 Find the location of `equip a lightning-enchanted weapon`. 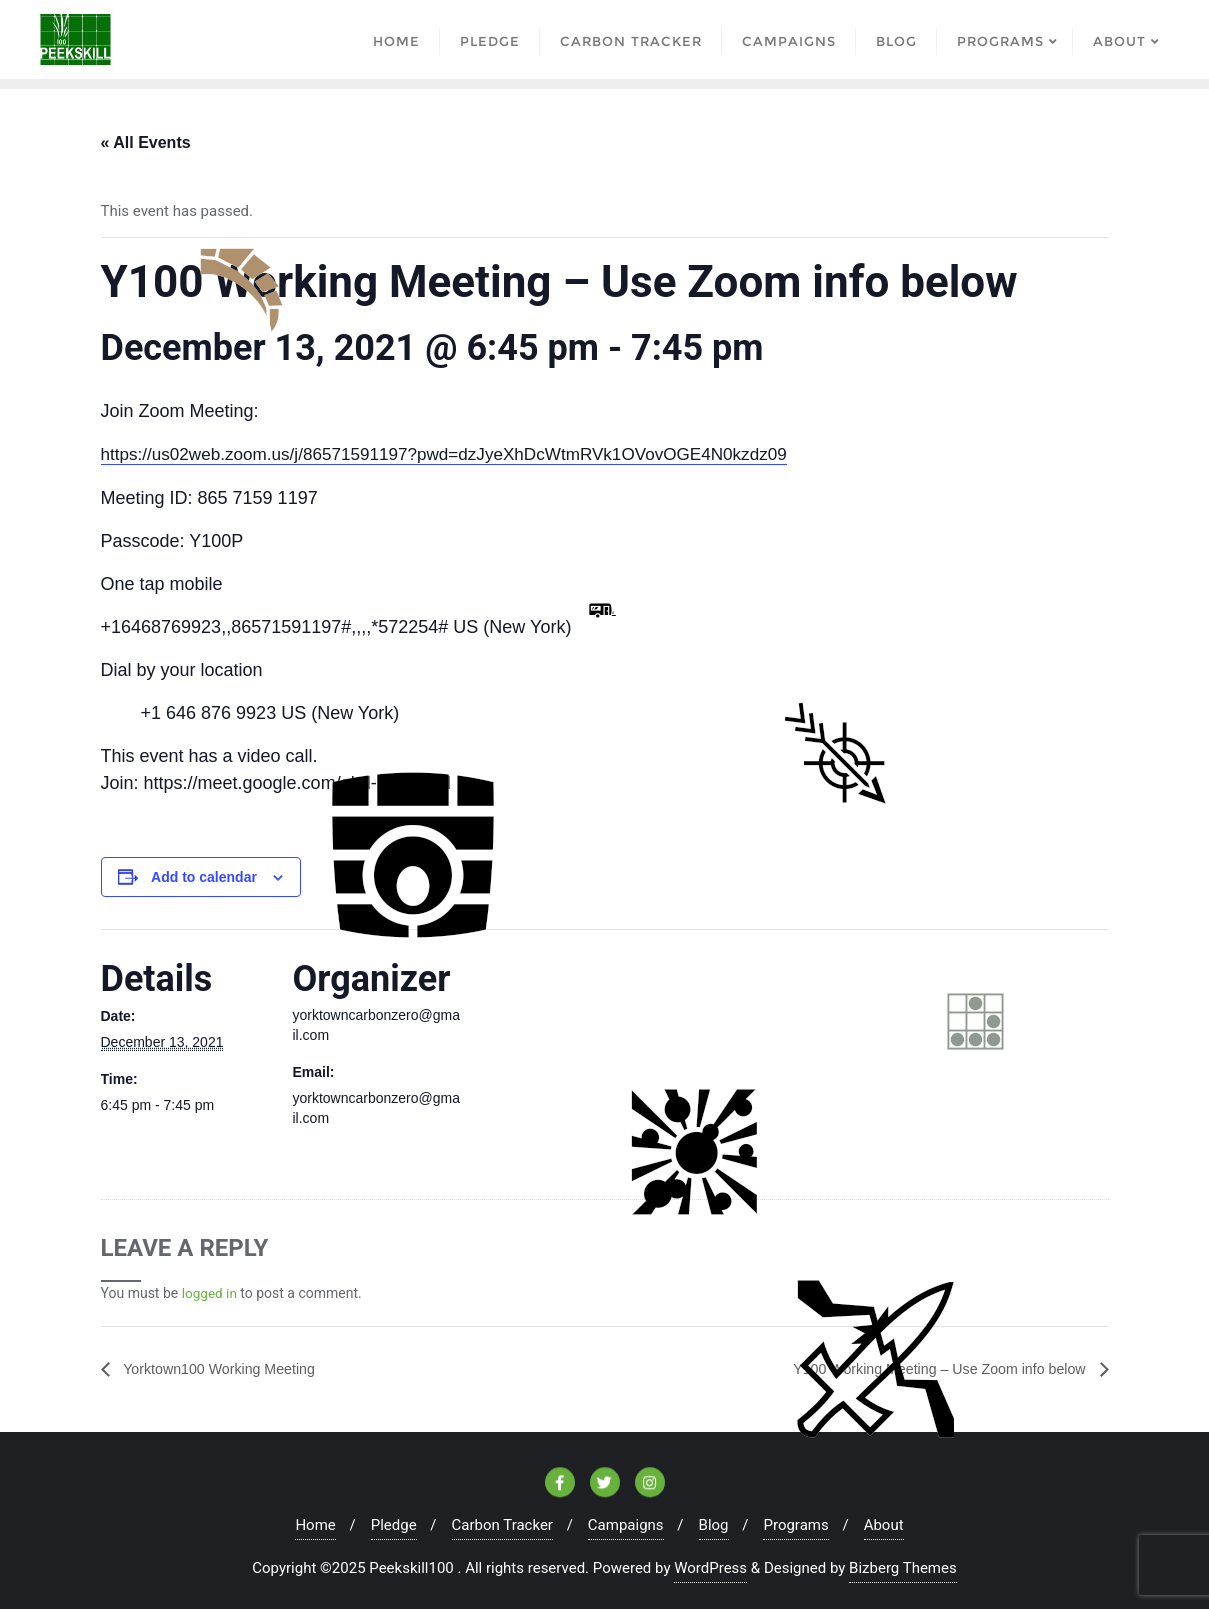

equip a lightning-enchanted weapon is located at coordinates (876, 1359).